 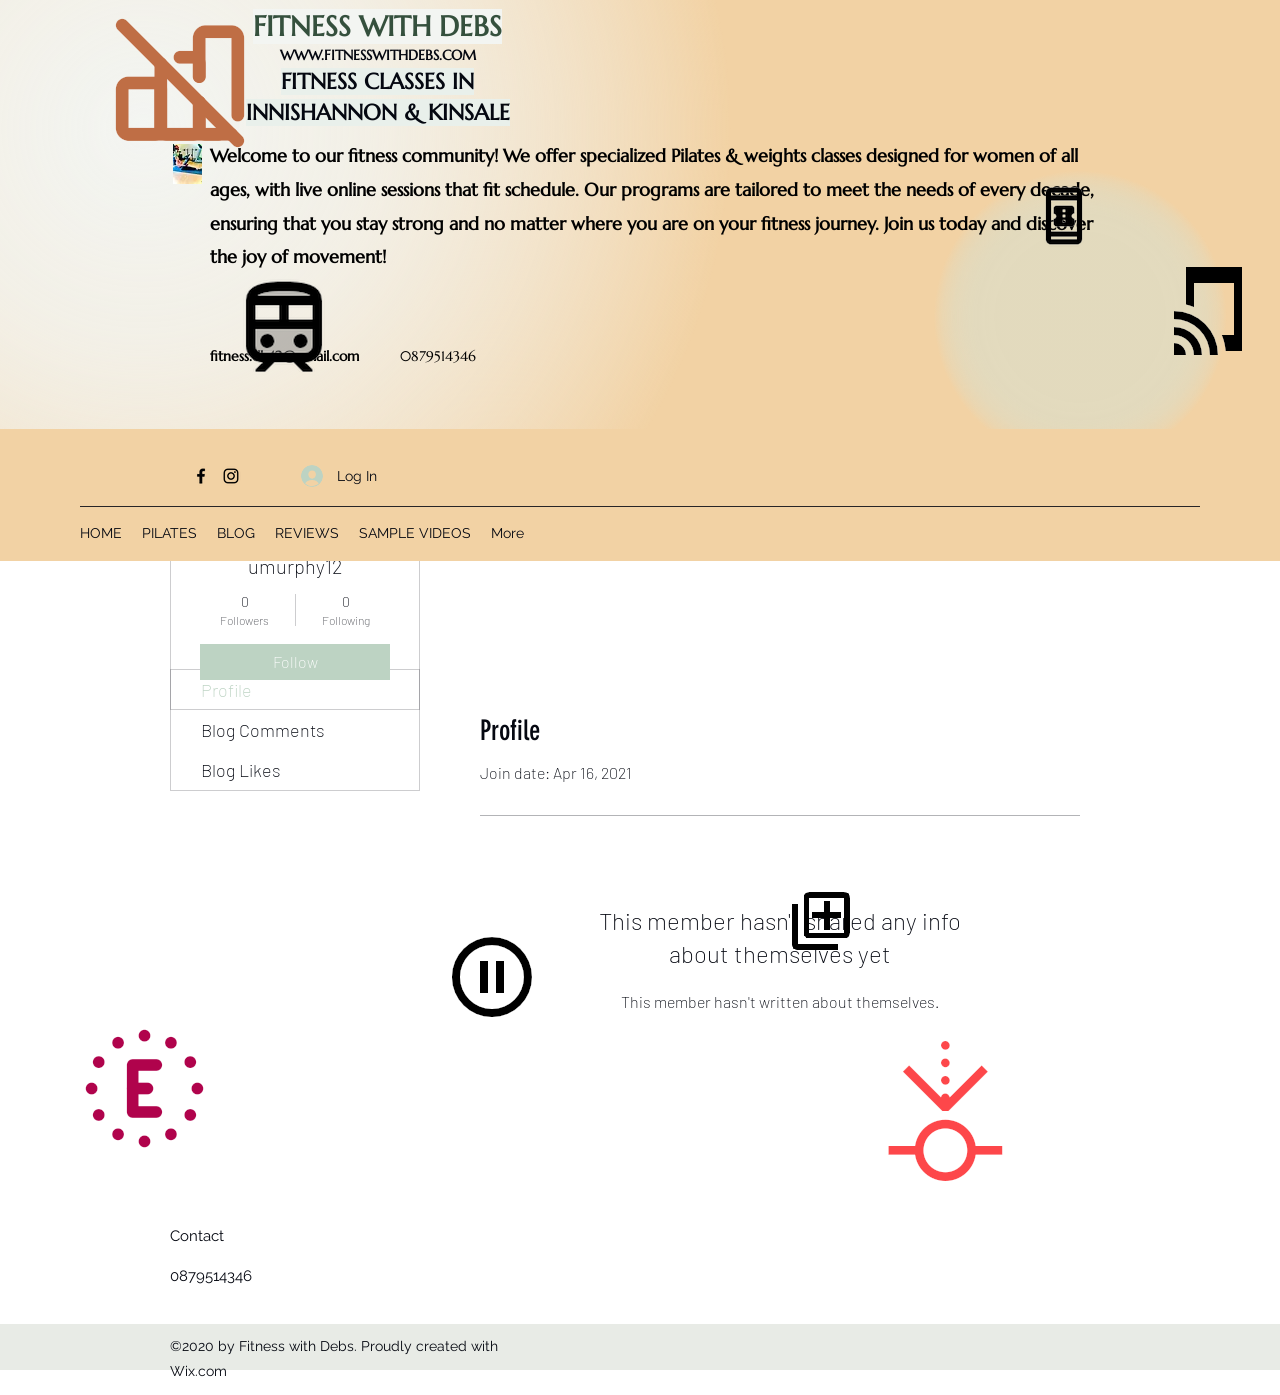 I want to click on add a new photo to your collection, so click(x=821, y=921).